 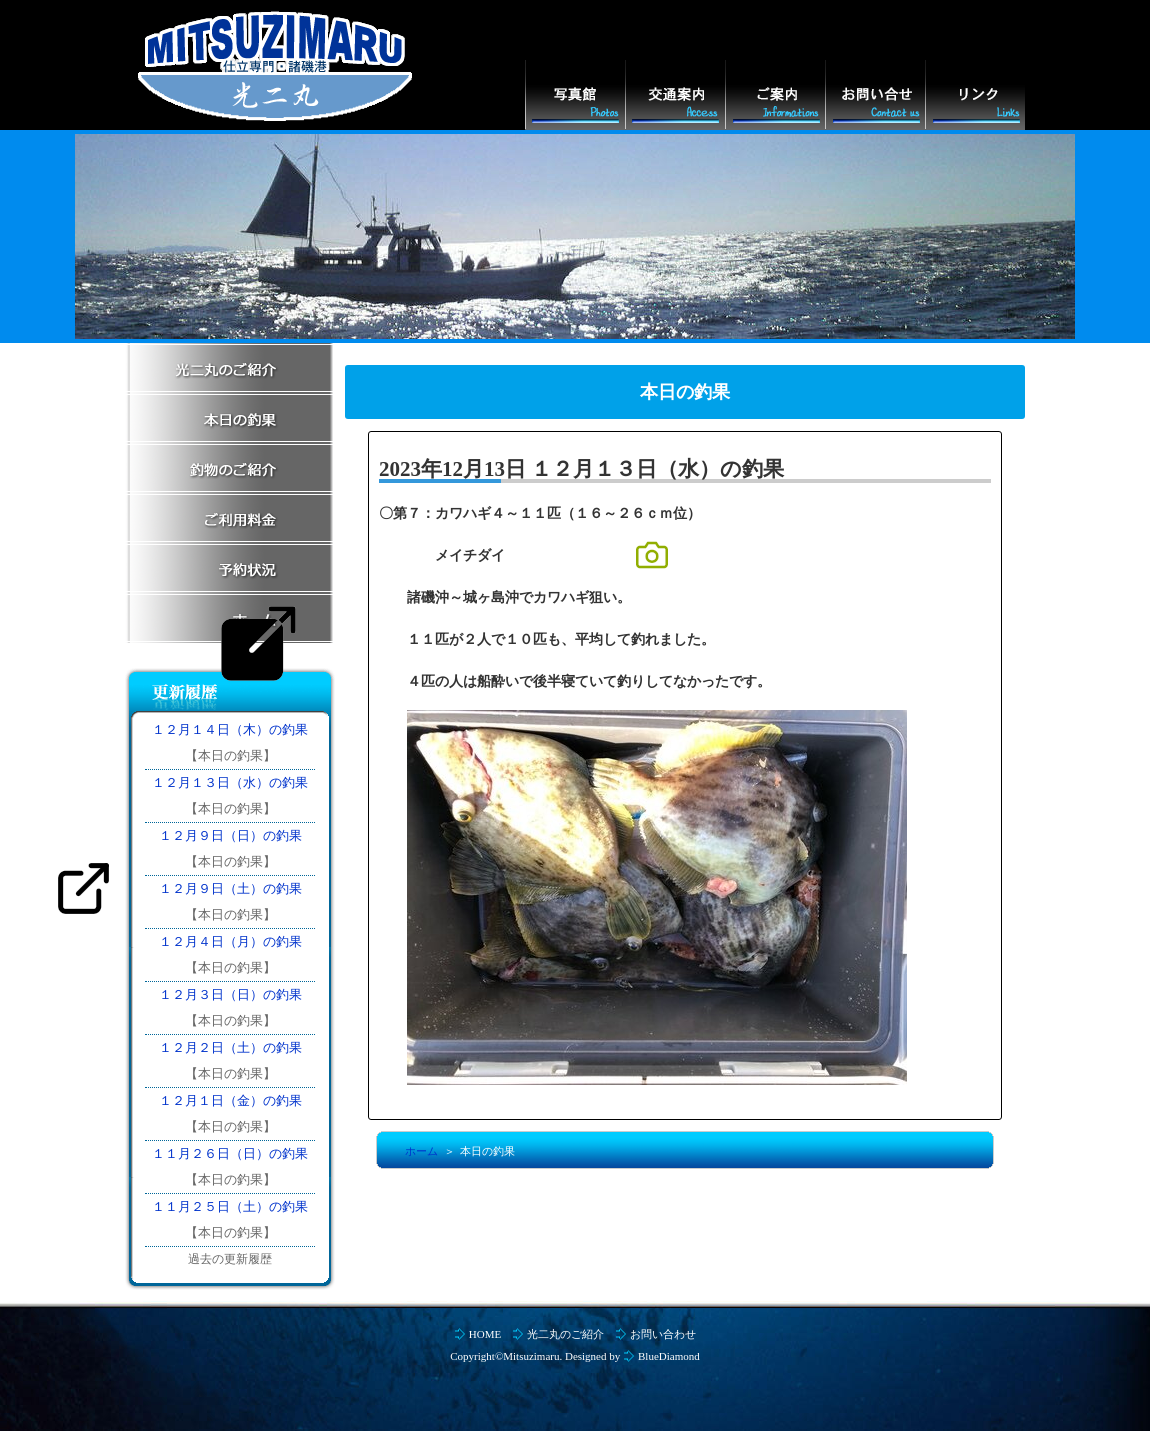 What do you see at coordinates (258, 643) in the screenshot?
I see `open link in a new window` at bounding box center [258, 643].